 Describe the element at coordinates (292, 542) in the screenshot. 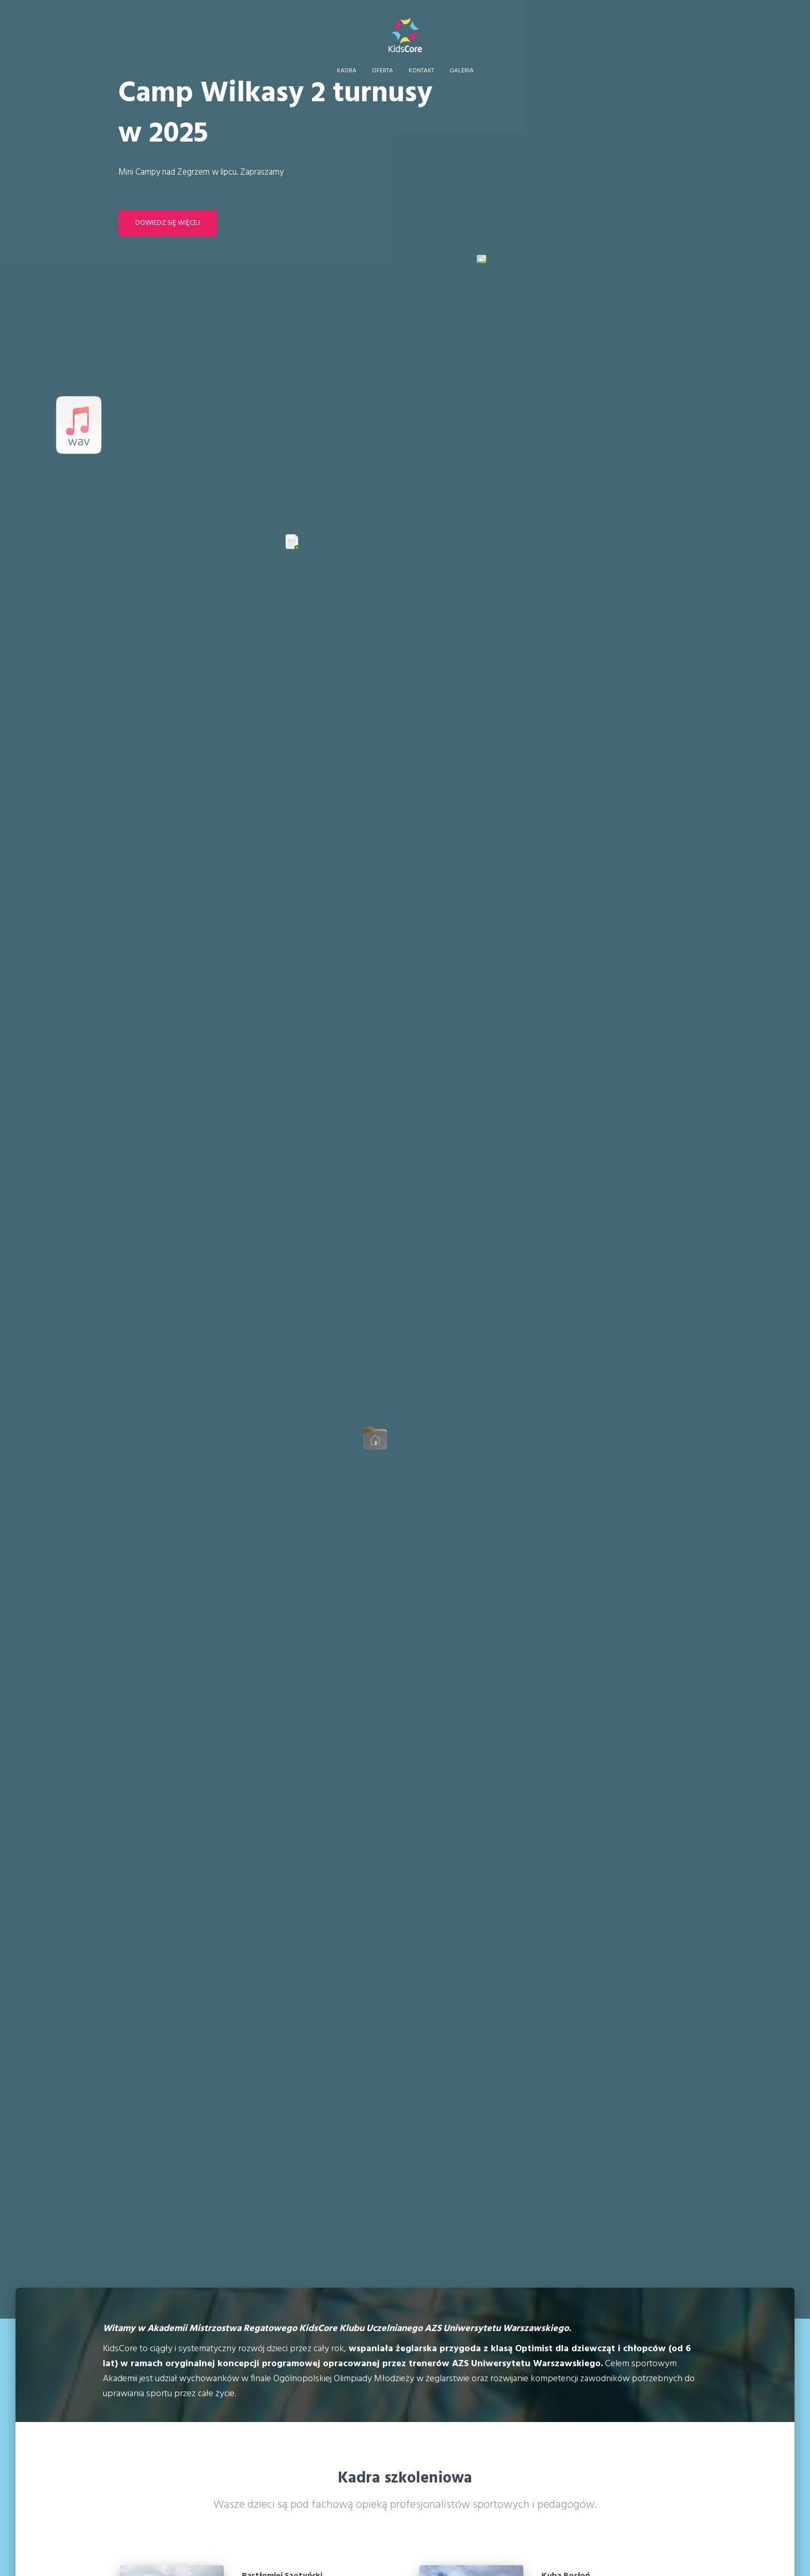

I see `create a new document` at that location.